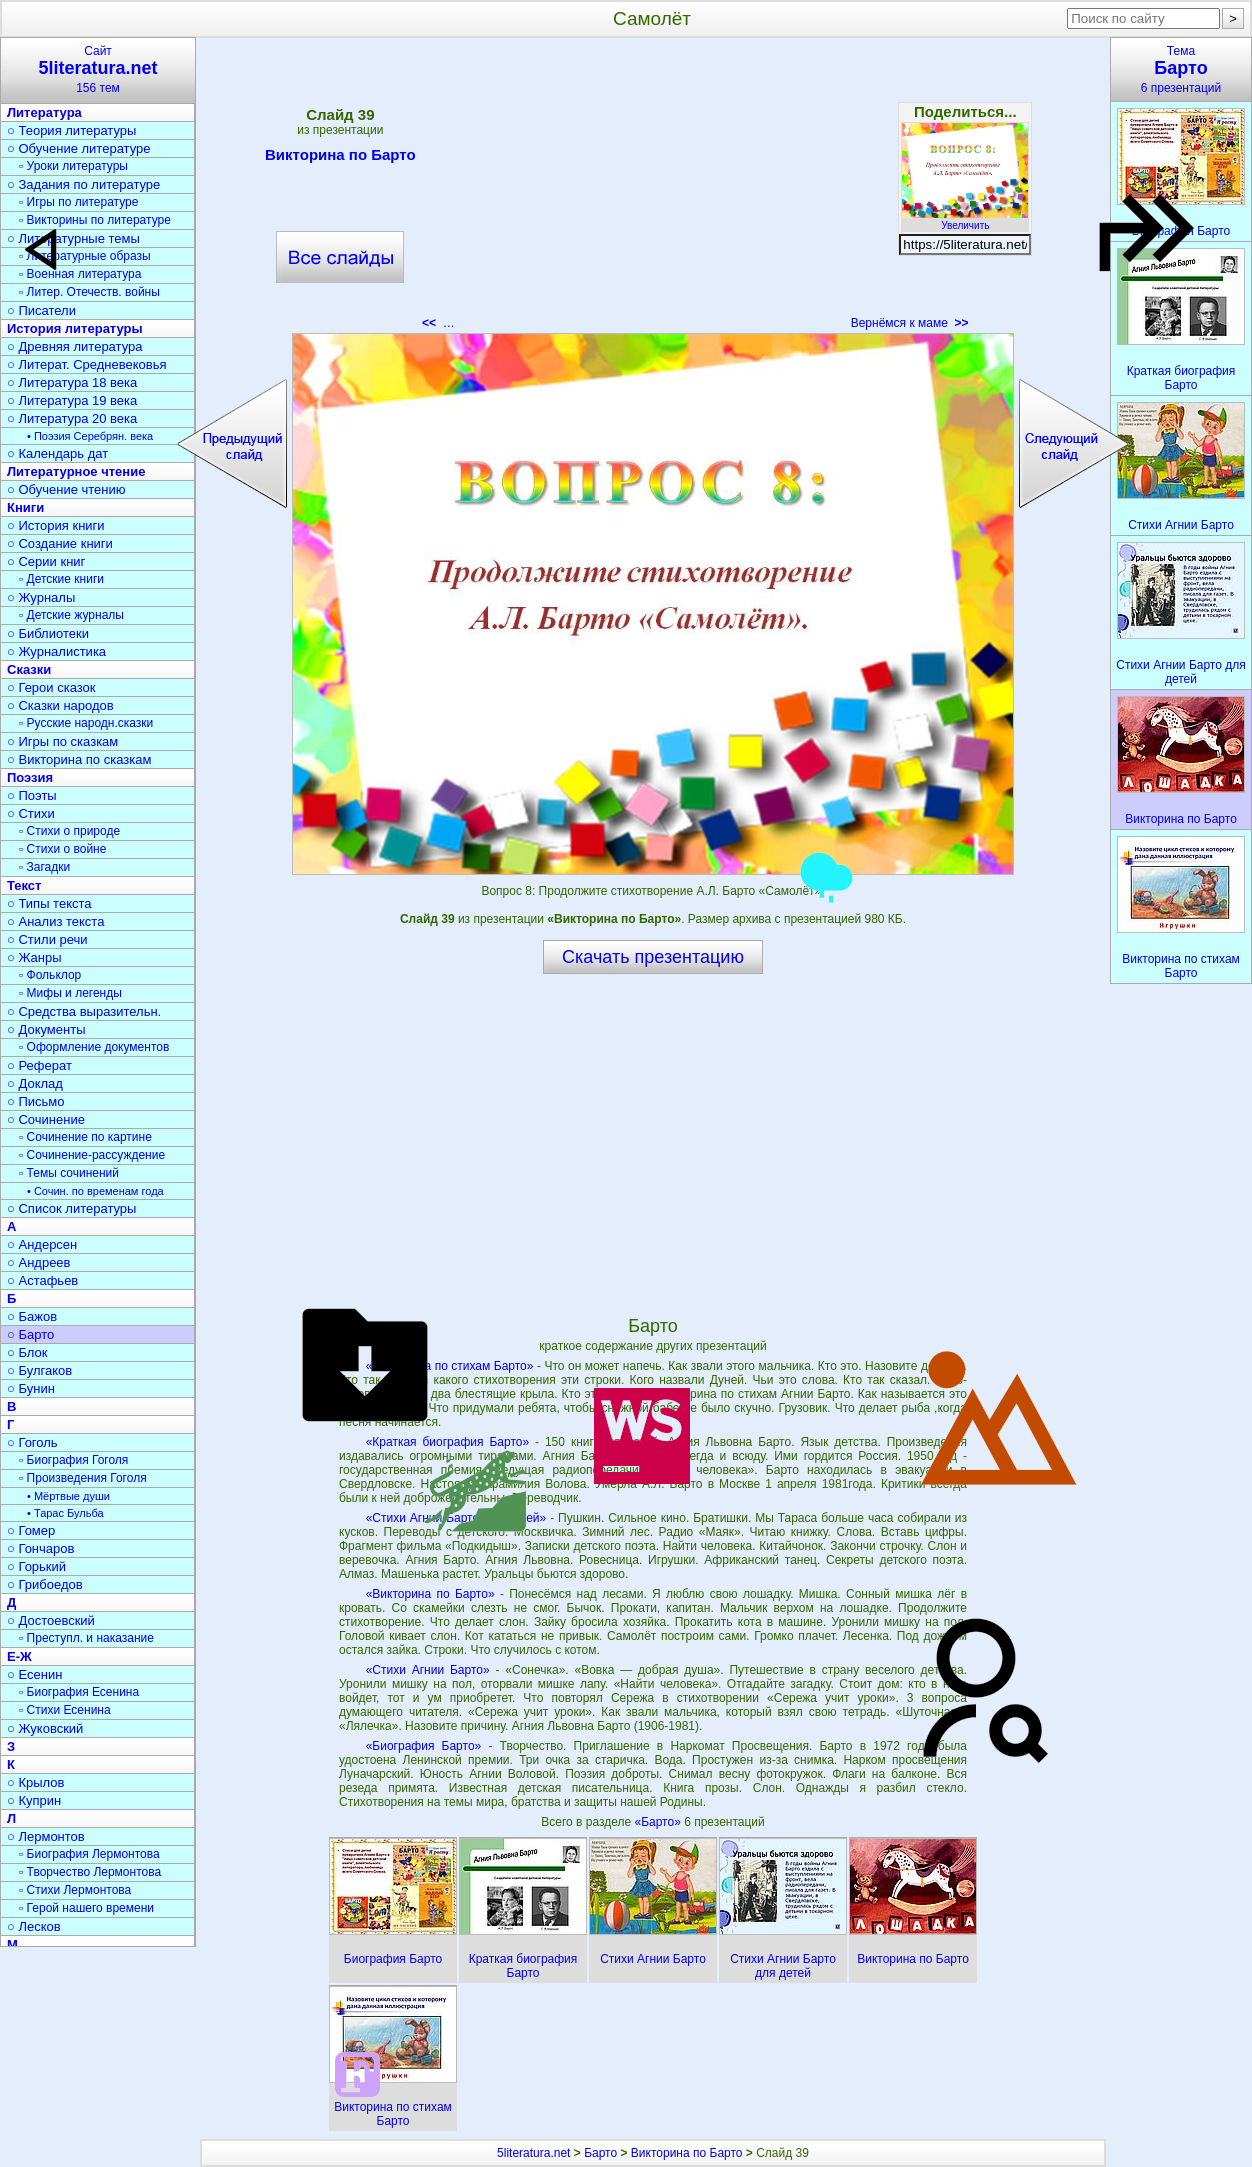 Image resolution: width=1252 pixels, height=2167 pixels. What do you see at coordinates (365, 1365) in the screenshot?
I see `download a folder or its contents` at bounding box center [365, 1365].